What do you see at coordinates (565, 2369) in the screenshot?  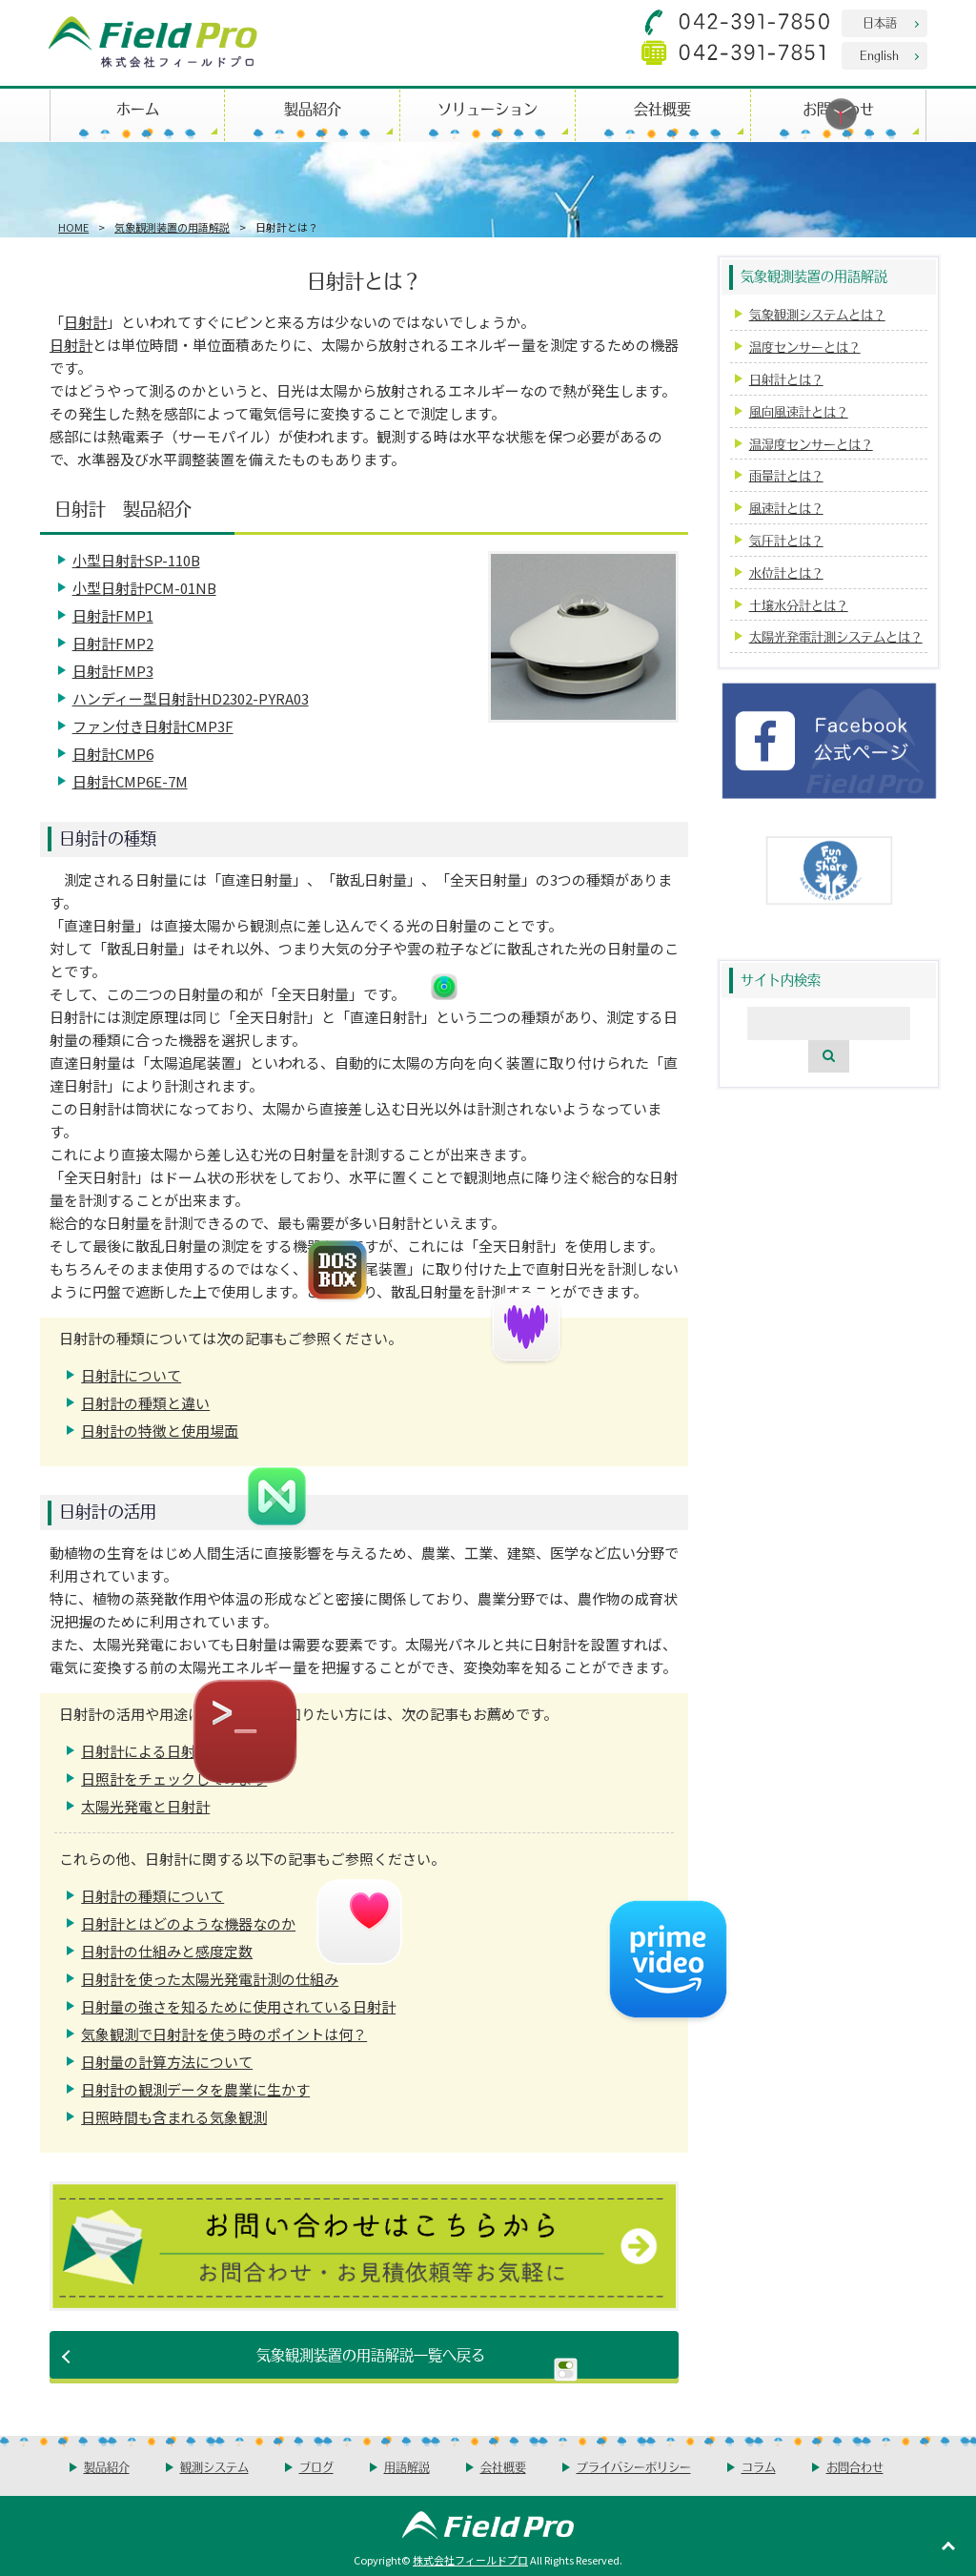 I see `open system settings or preferences` at bounding box center [565, 2369].